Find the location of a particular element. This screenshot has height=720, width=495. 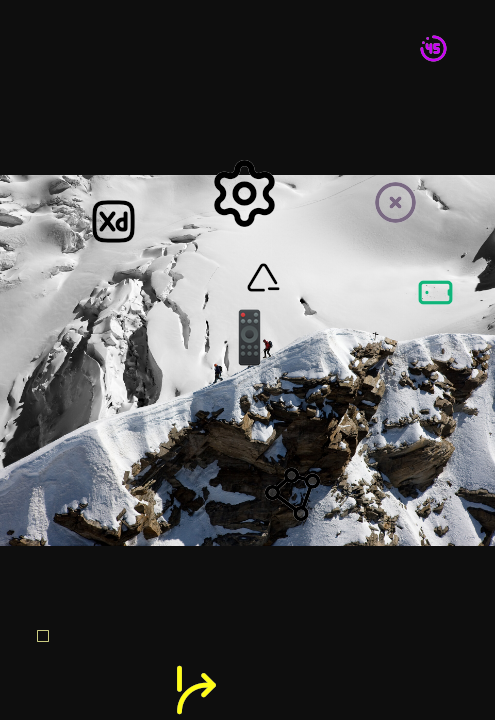

set a 45-minute timer or duration is located at coordinates (433, 48).